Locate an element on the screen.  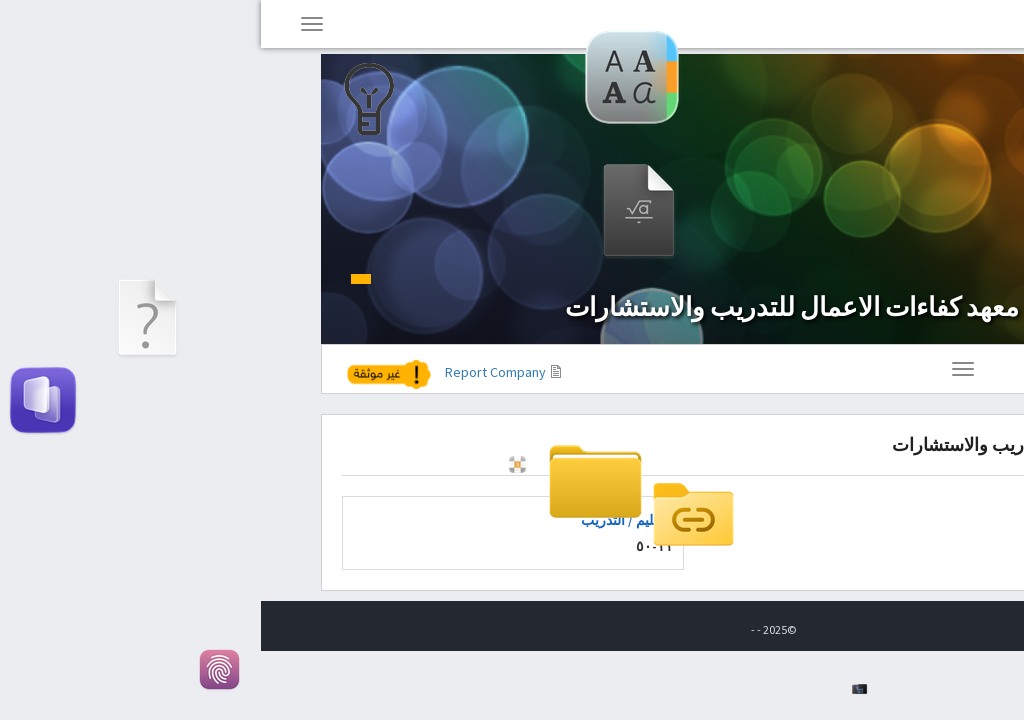
open fingerprint authentication settings is located at coordinates (219, 669).